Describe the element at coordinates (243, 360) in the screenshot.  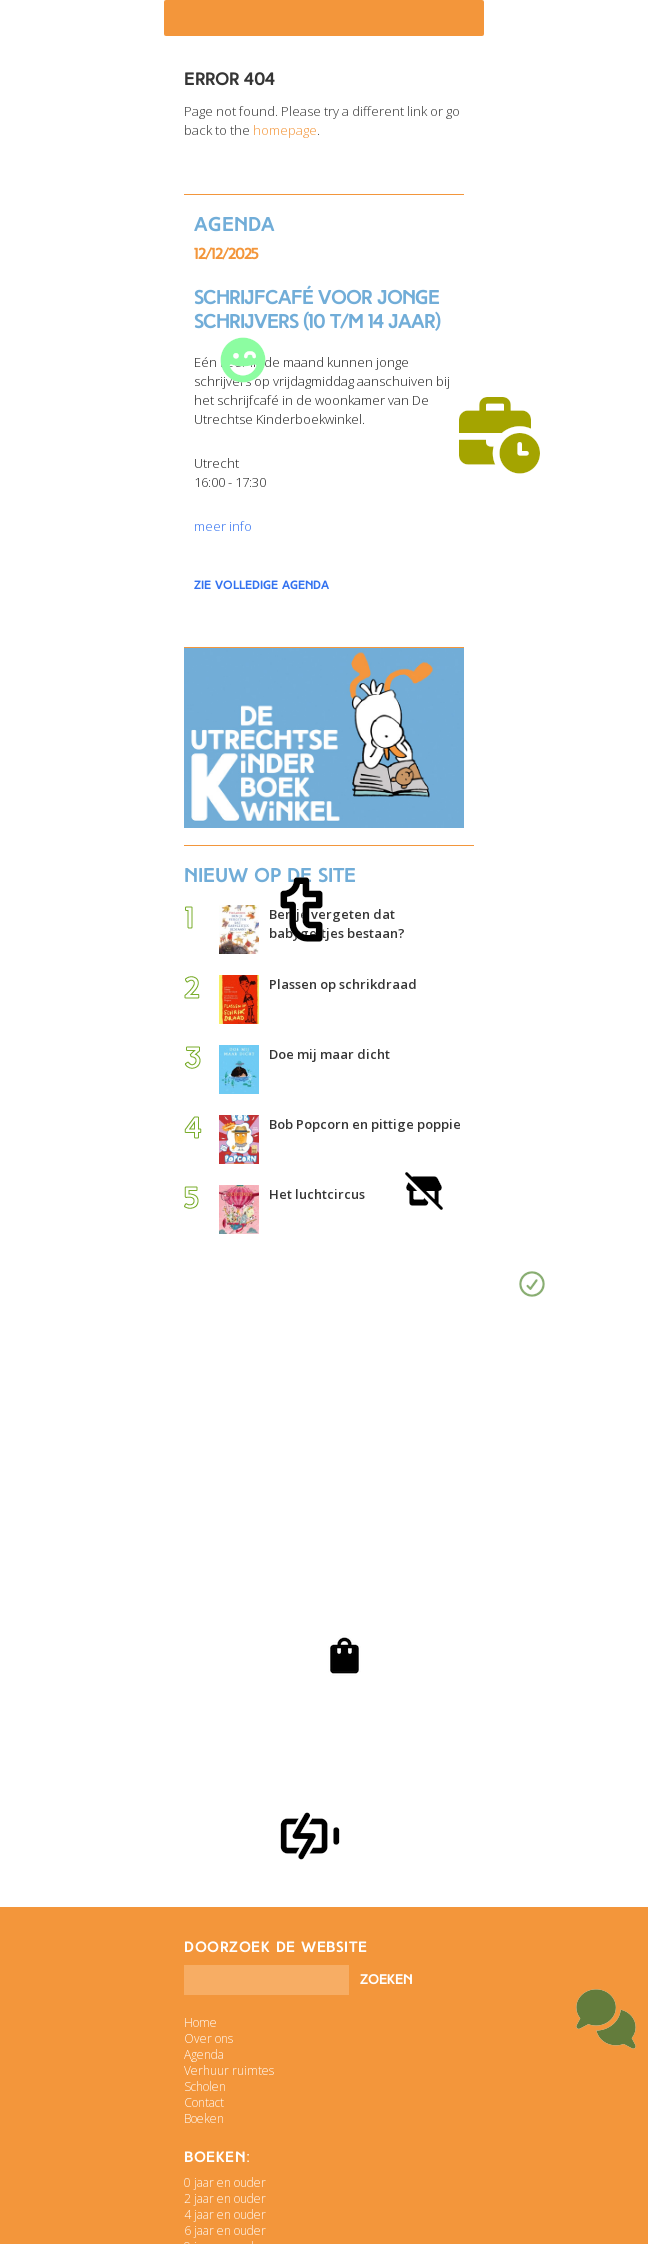
I see `add a playful or flirty reaction to a message` at that location.